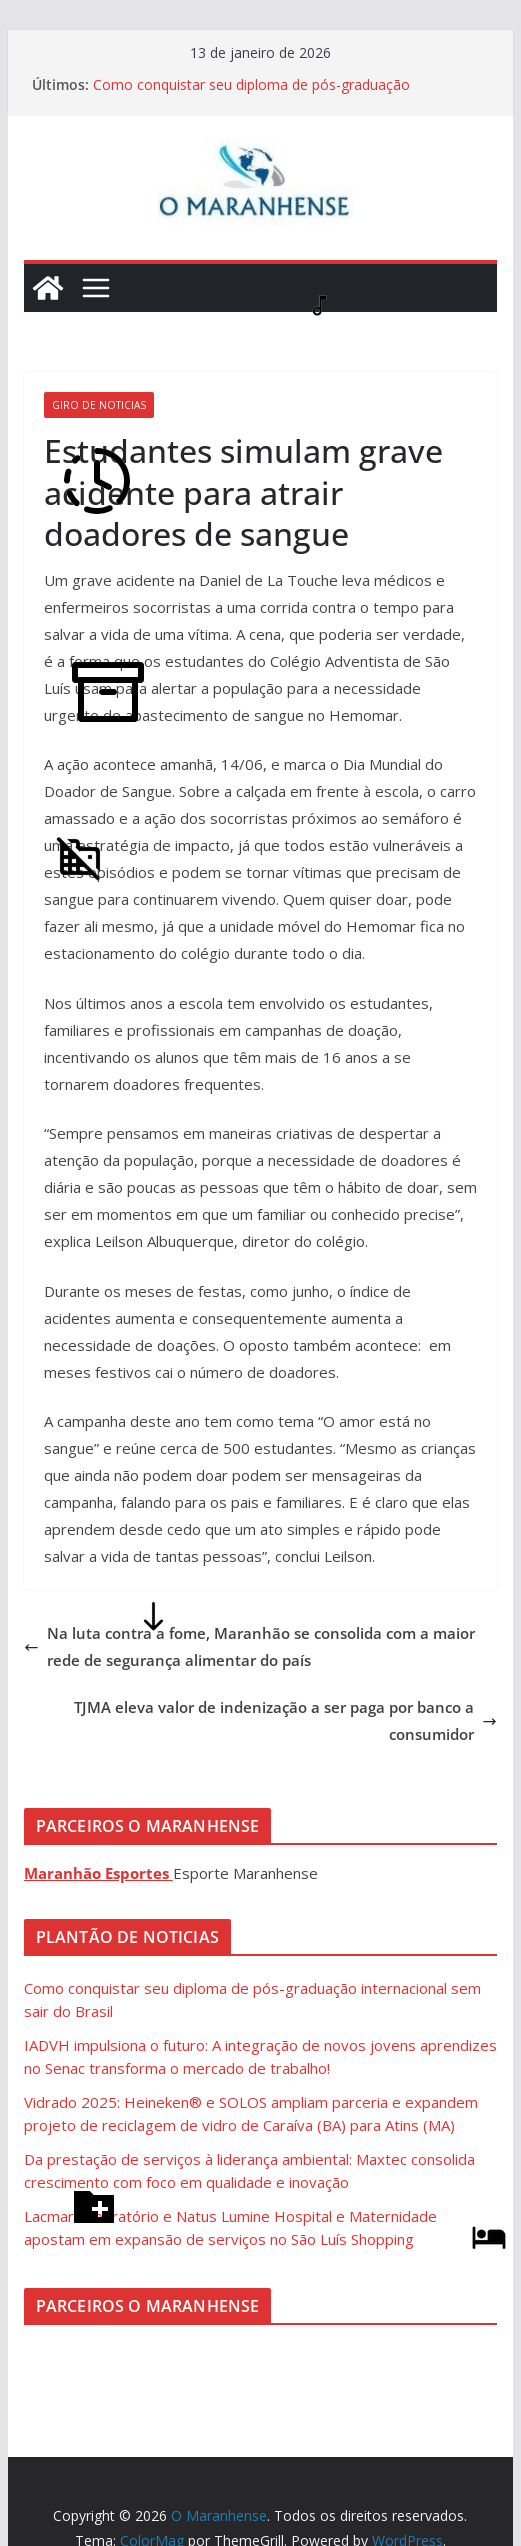 The height and width of the screenshot is (2546, 521). Describe the element at coordinates (489, 2237) in the screenshot. I see `find nearby hotels or accommodations` at that location.